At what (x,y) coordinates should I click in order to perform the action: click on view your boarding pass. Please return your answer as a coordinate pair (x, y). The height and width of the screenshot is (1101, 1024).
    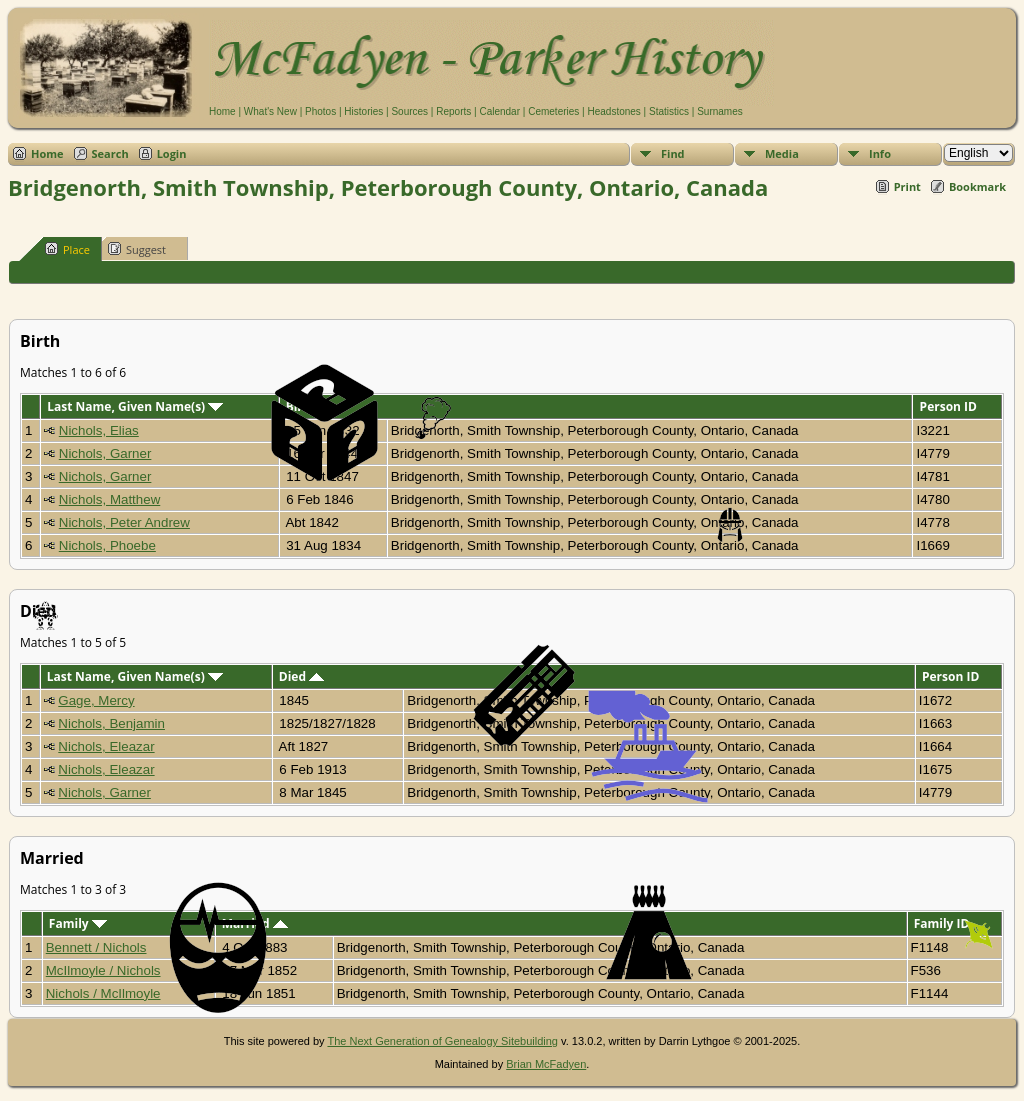
    Looking at the image, I should click on (524, 695).